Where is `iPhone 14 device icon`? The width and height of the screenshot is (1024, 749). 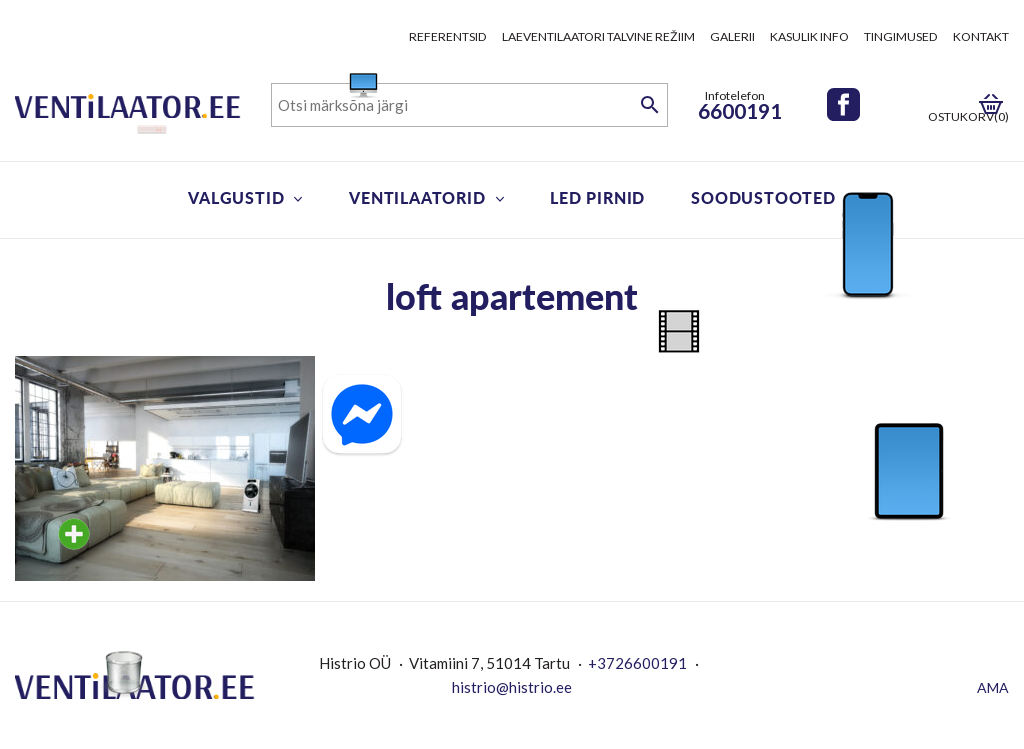 iPhone 14 device icon is located at coordinates (868, 246).